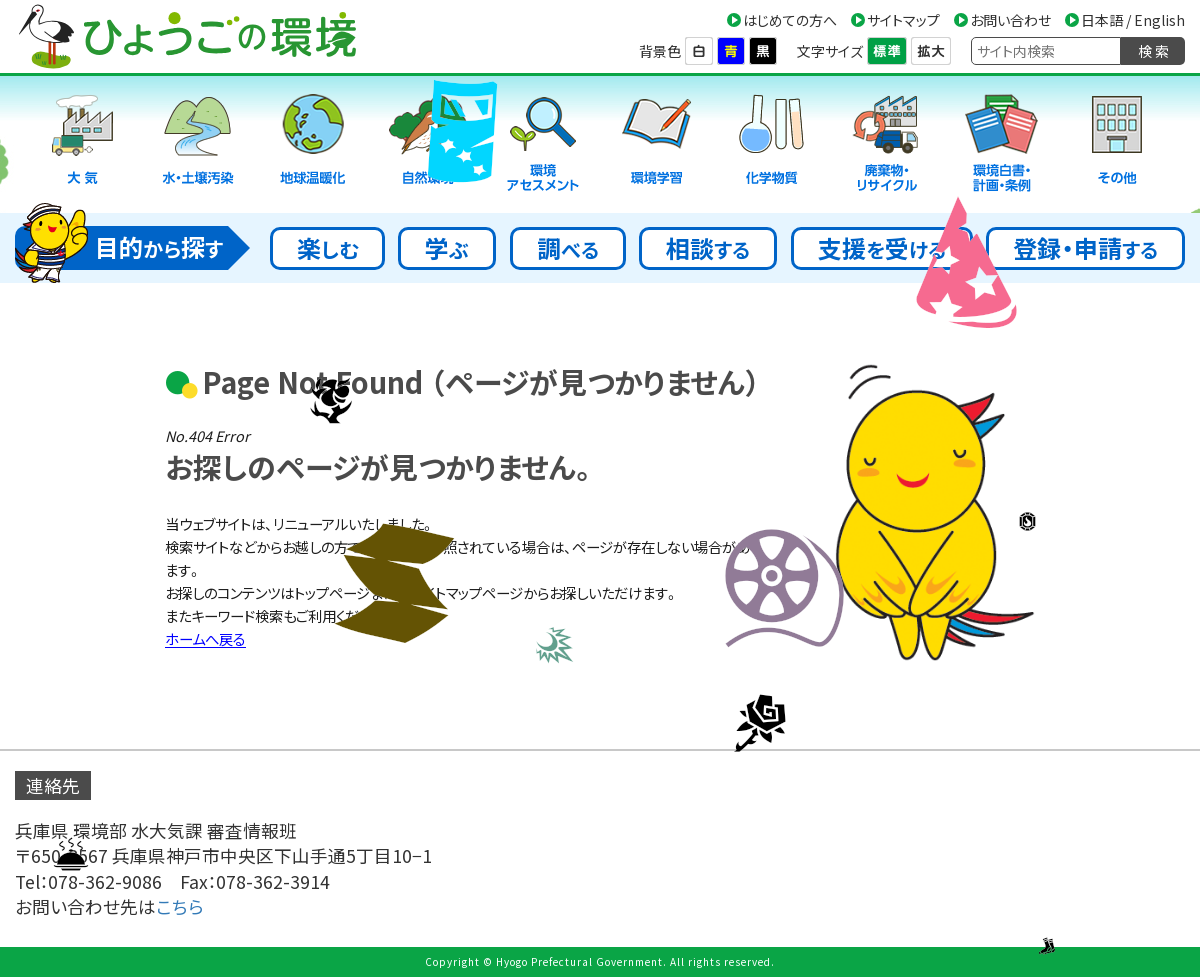  Describe the element at coordinates (1027, 521) in the screenshot. I see `equip or activate a fire-element gem` at that location.